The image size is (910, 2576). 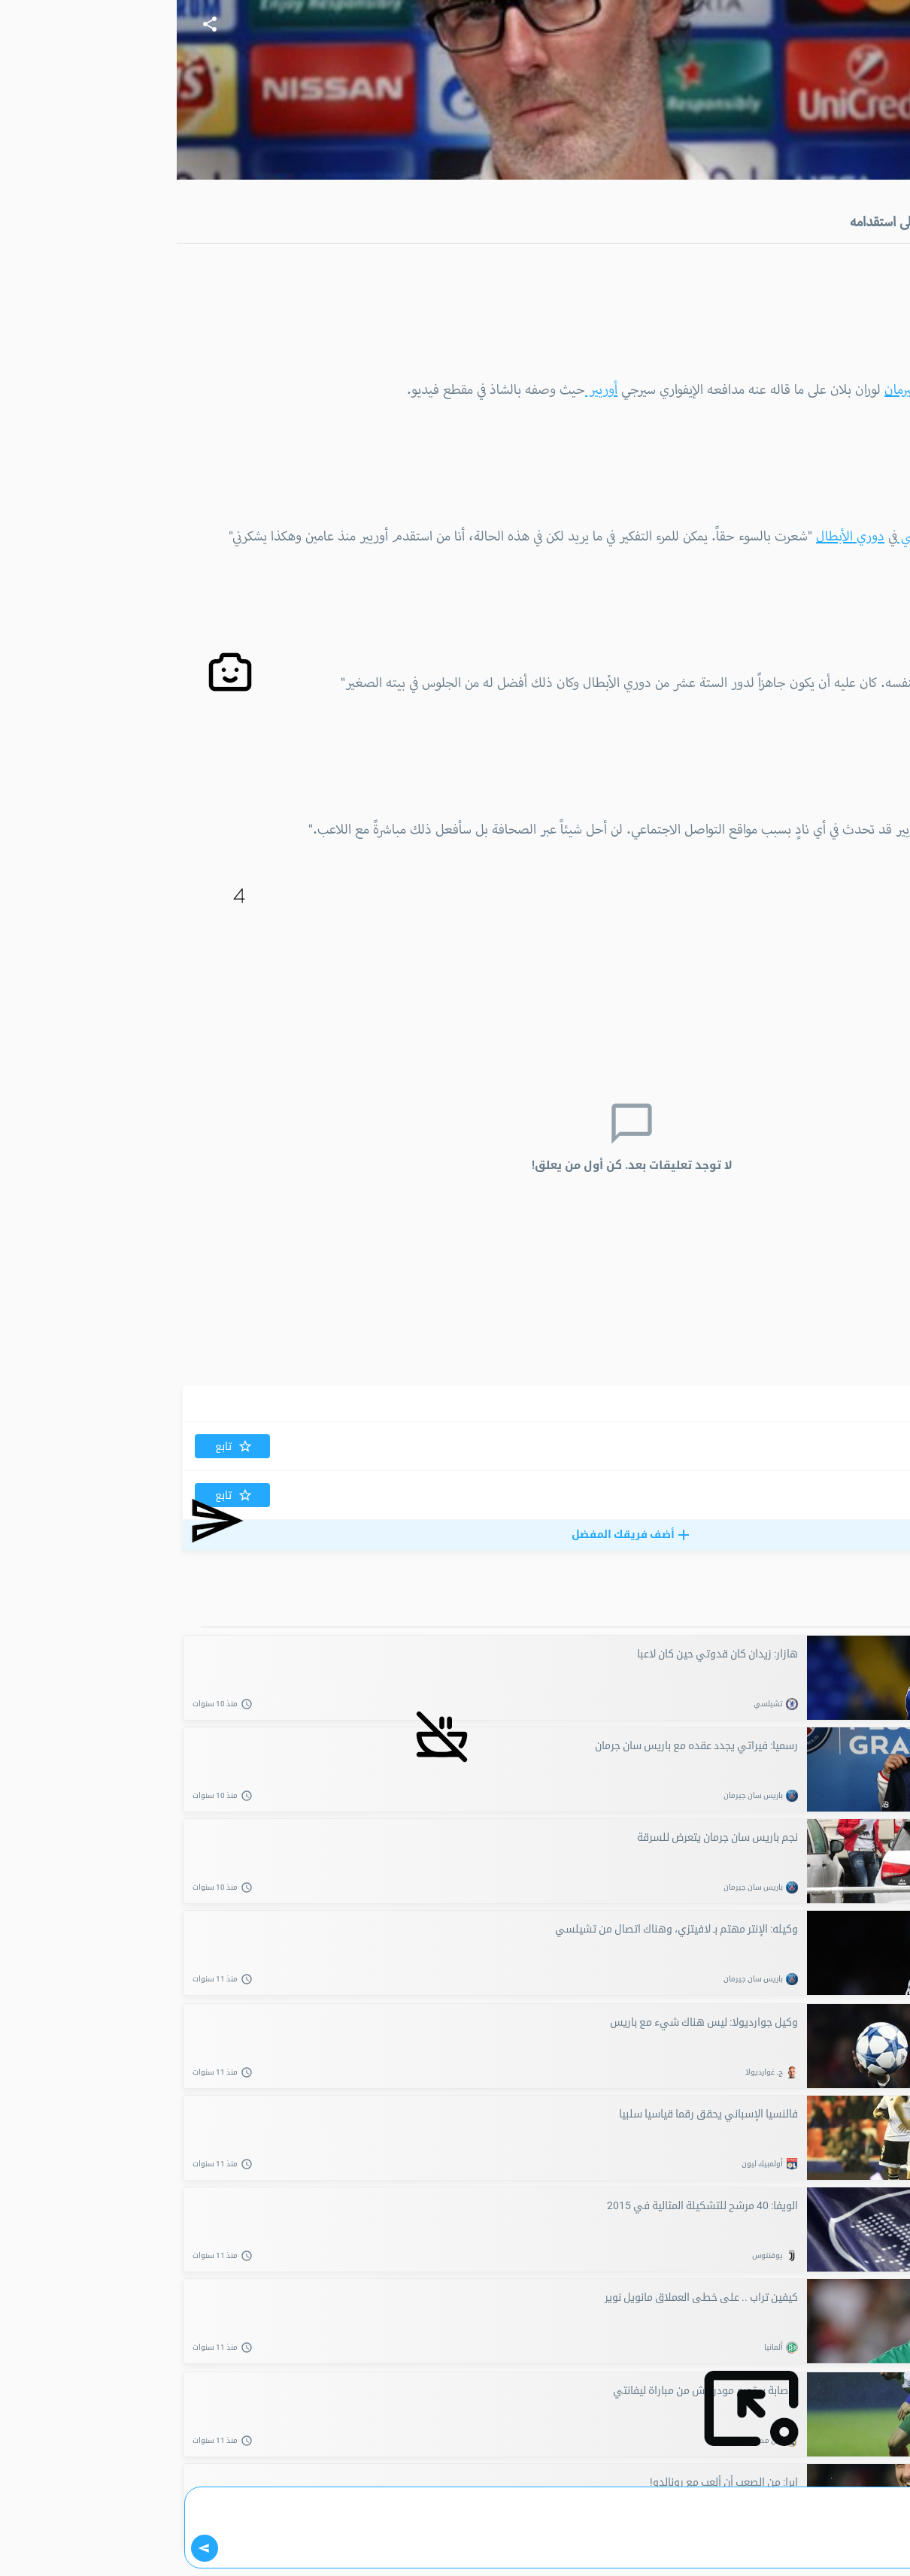 What do you see at coordinates (230, 672) in the screenshot?
I see `switch to front-facing camera` at bounding box center [230, 672].